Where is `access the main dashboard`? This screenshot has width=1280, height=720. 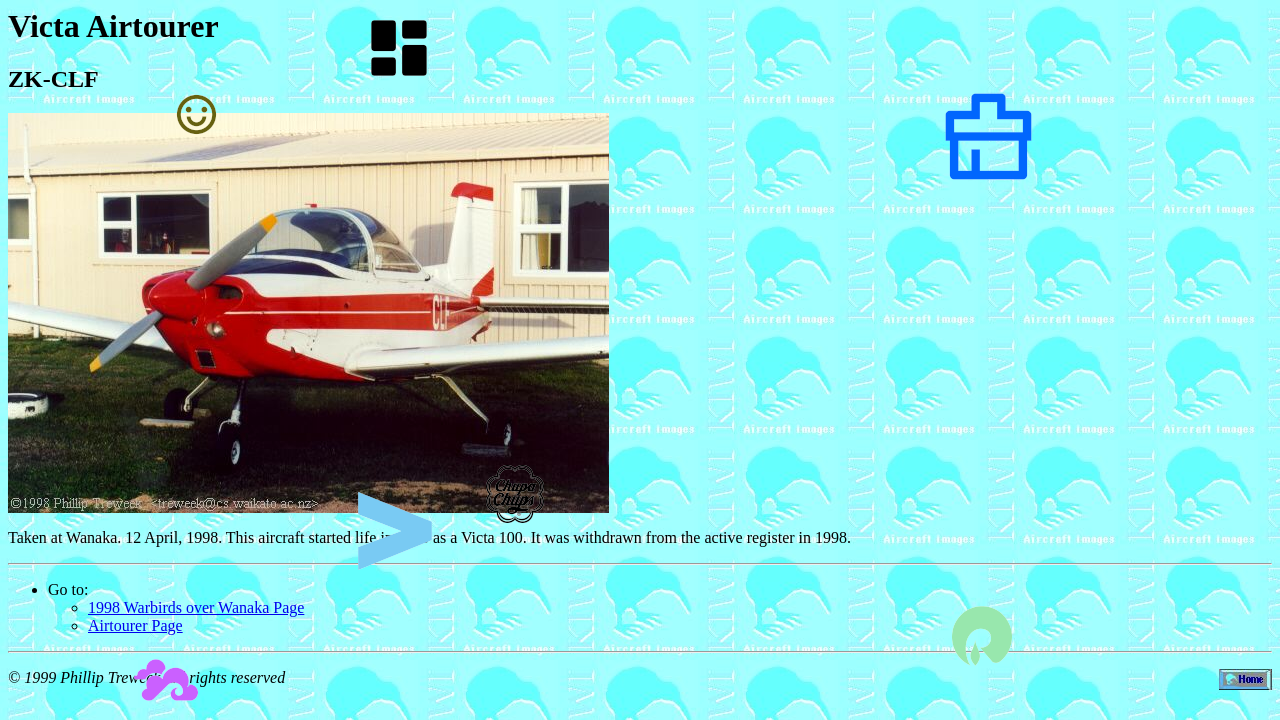
access the main dashboard is located at coordinates (399, 48).